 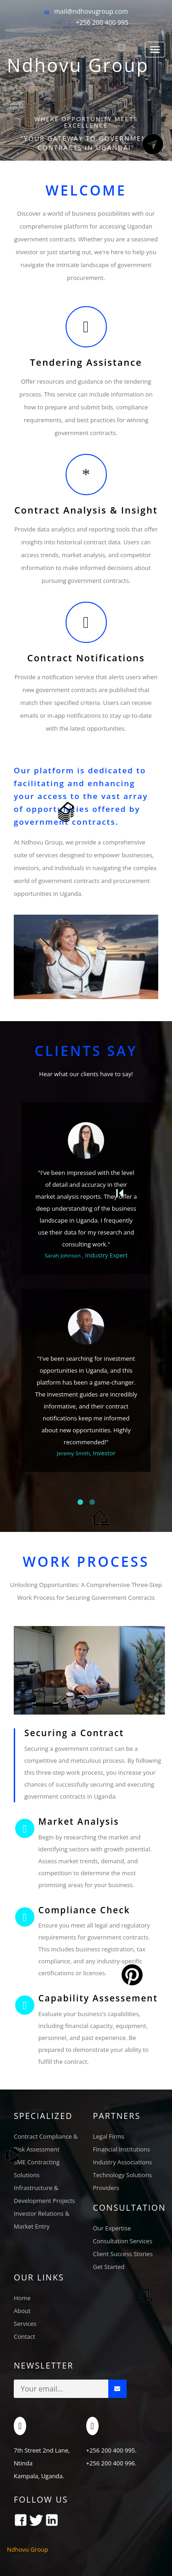 I want to click on skip to previous track, so click(x=120, y=1193).